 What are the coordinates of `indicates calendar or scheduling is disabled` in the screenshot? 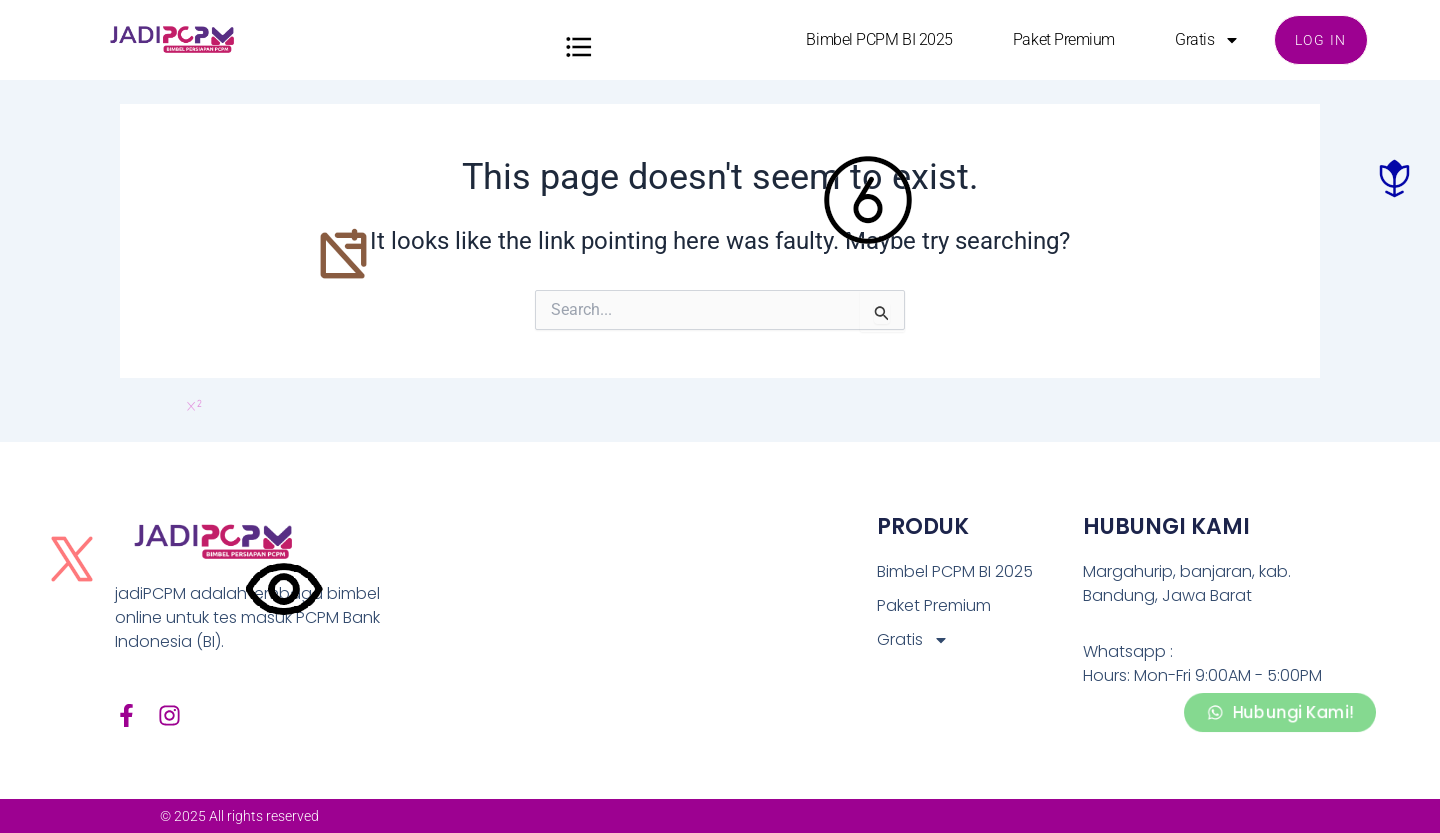 It's located at (343, 255).